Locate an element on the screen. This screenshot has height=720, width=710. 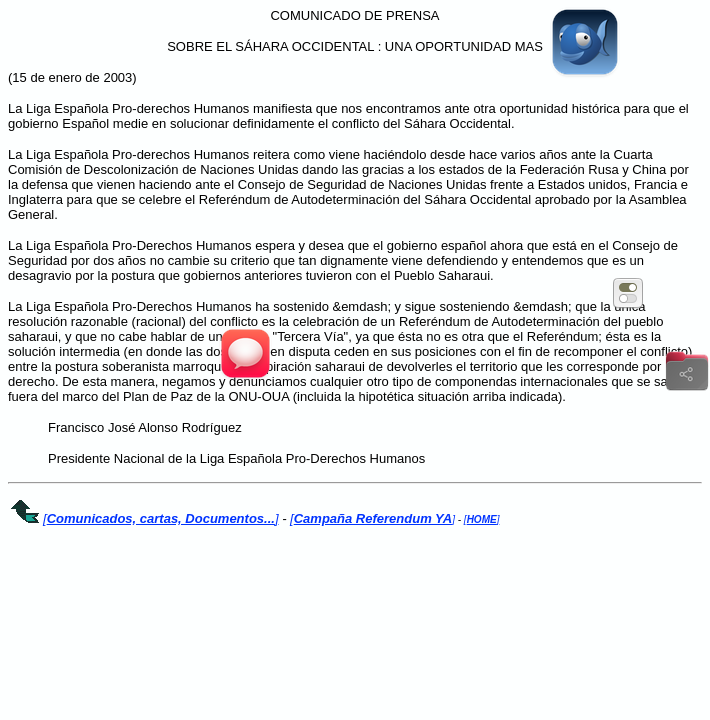
open desktop preferences or settings is located at coordinates (628, 293).